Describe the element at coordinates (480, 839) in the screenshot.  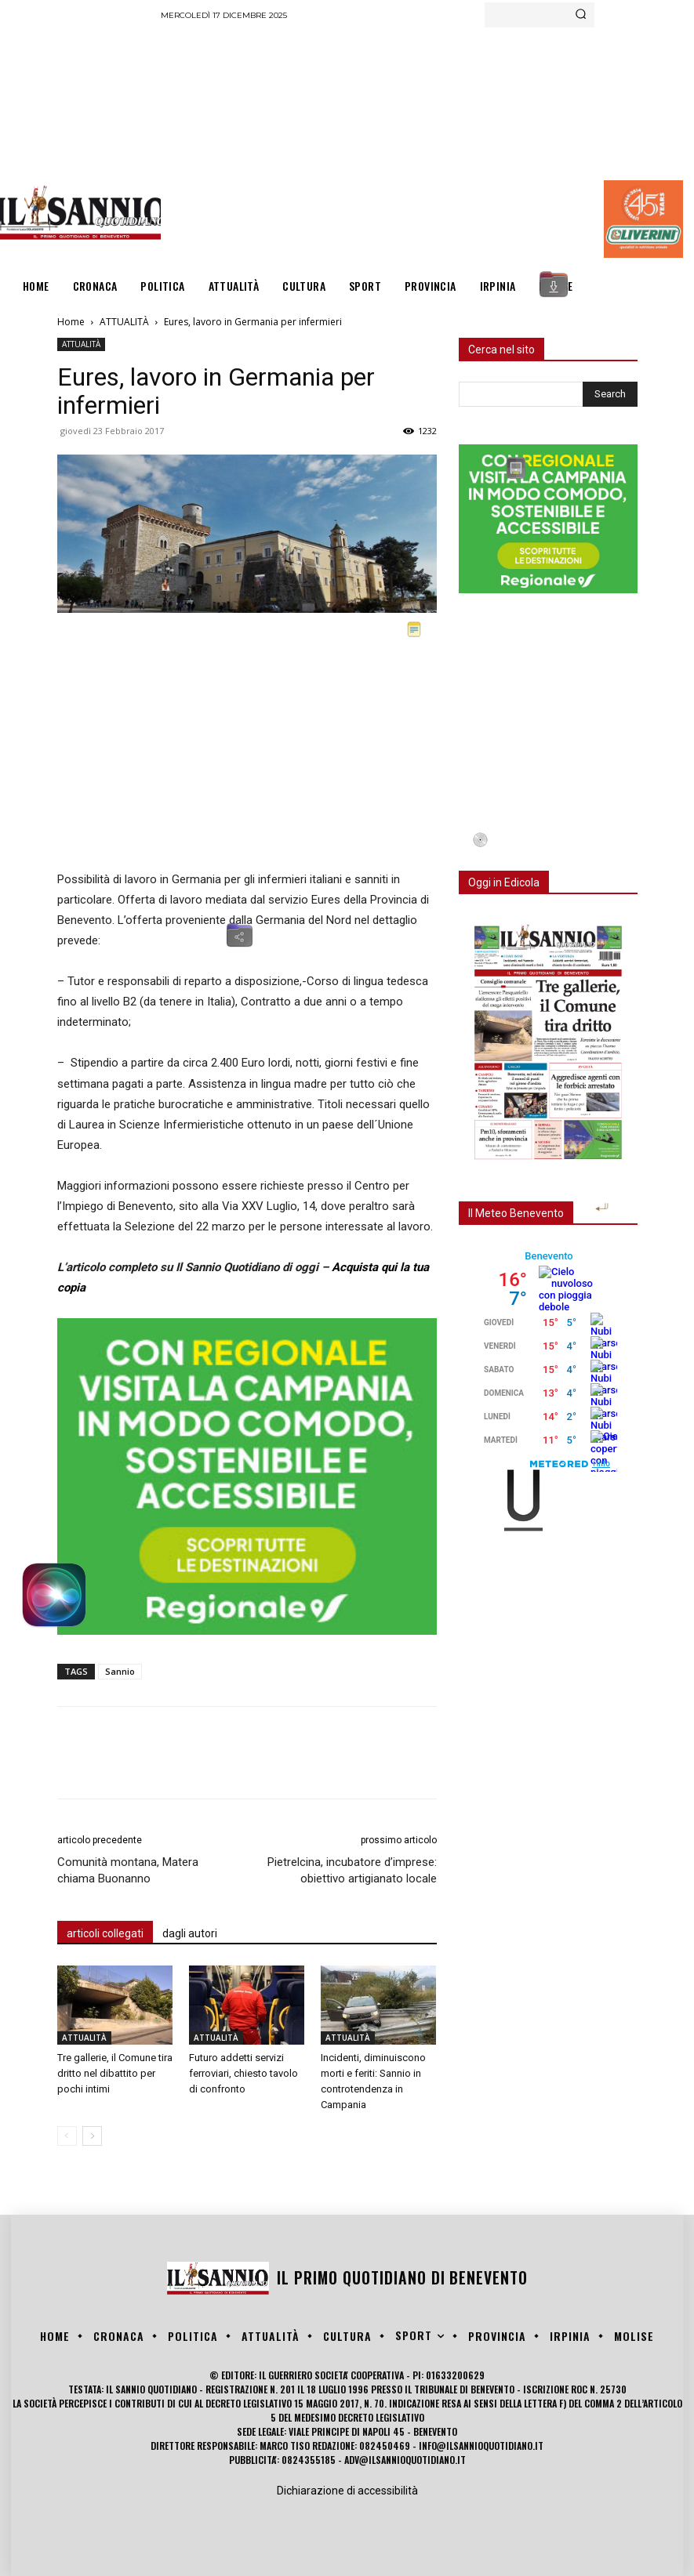
I see `unmount or eject a CD/DVD disc` at that location.